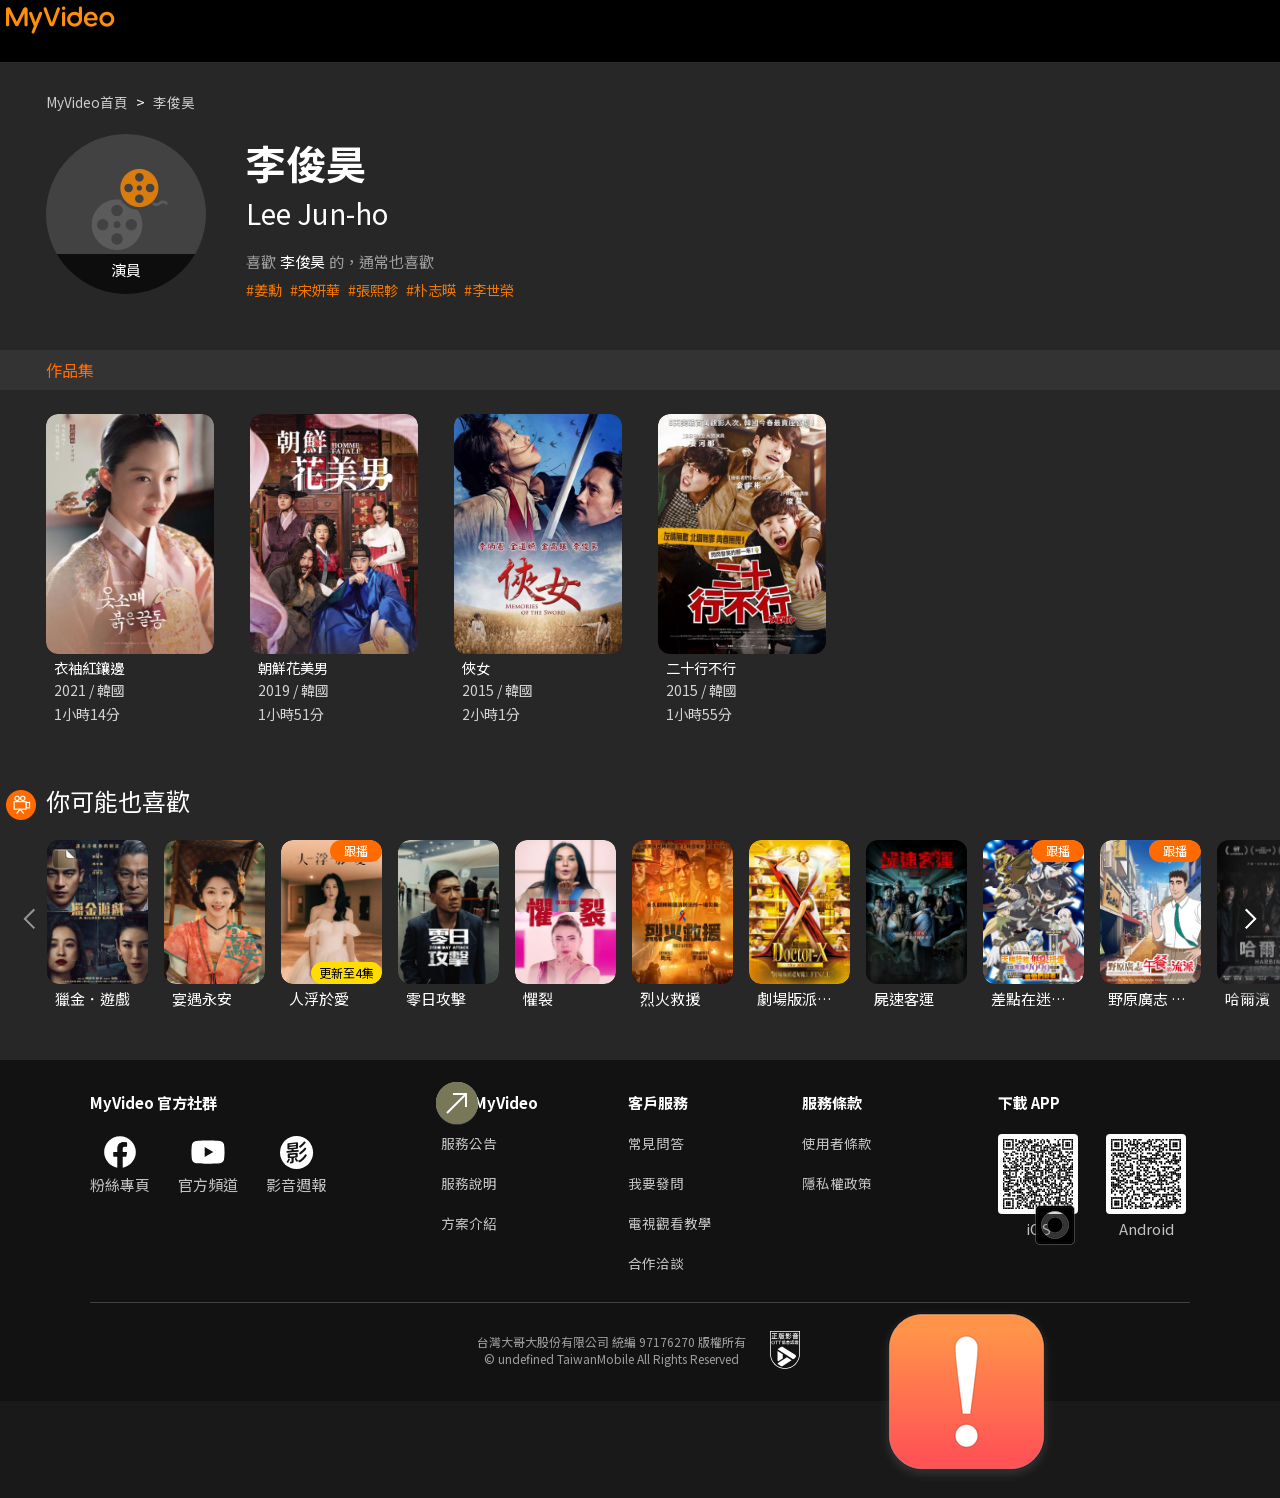  Describe the element at coordinates (64, 858) in the screenshot. I see `change desktop wallpaper settings` at that location.